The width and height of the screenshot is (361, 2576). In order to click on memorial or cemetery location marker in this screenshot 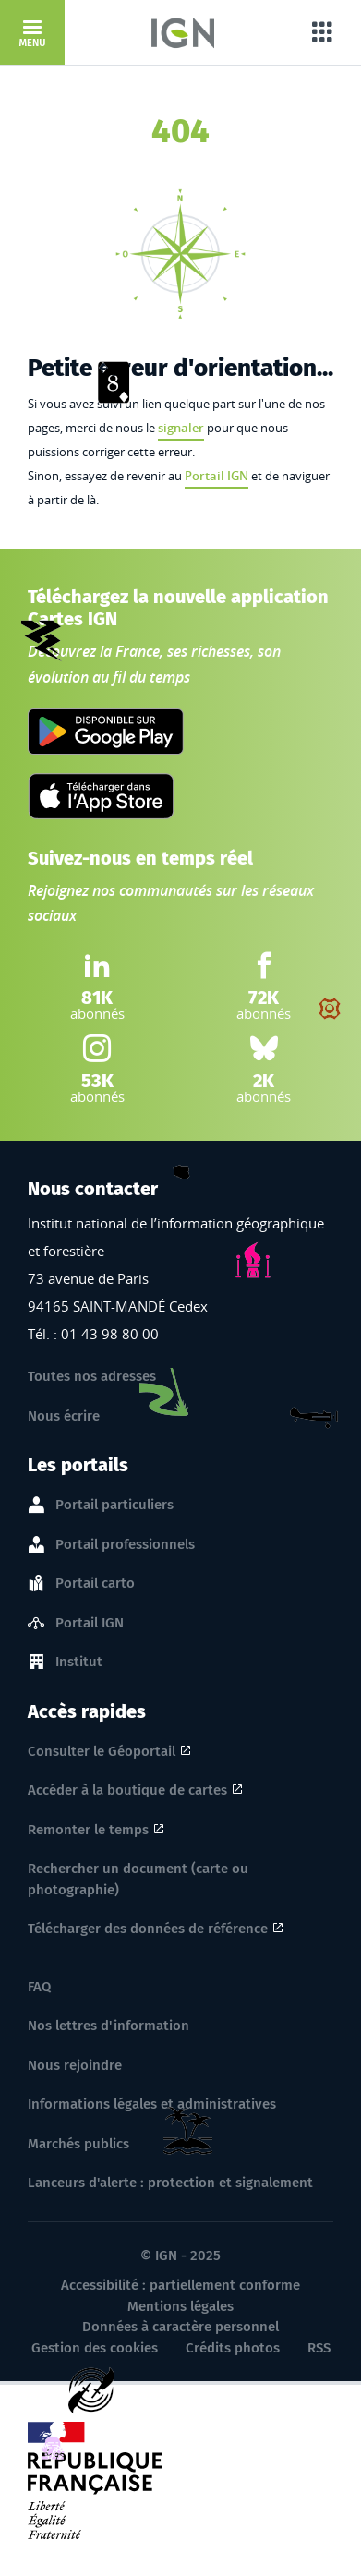, I will do `click(53, 2448)`.